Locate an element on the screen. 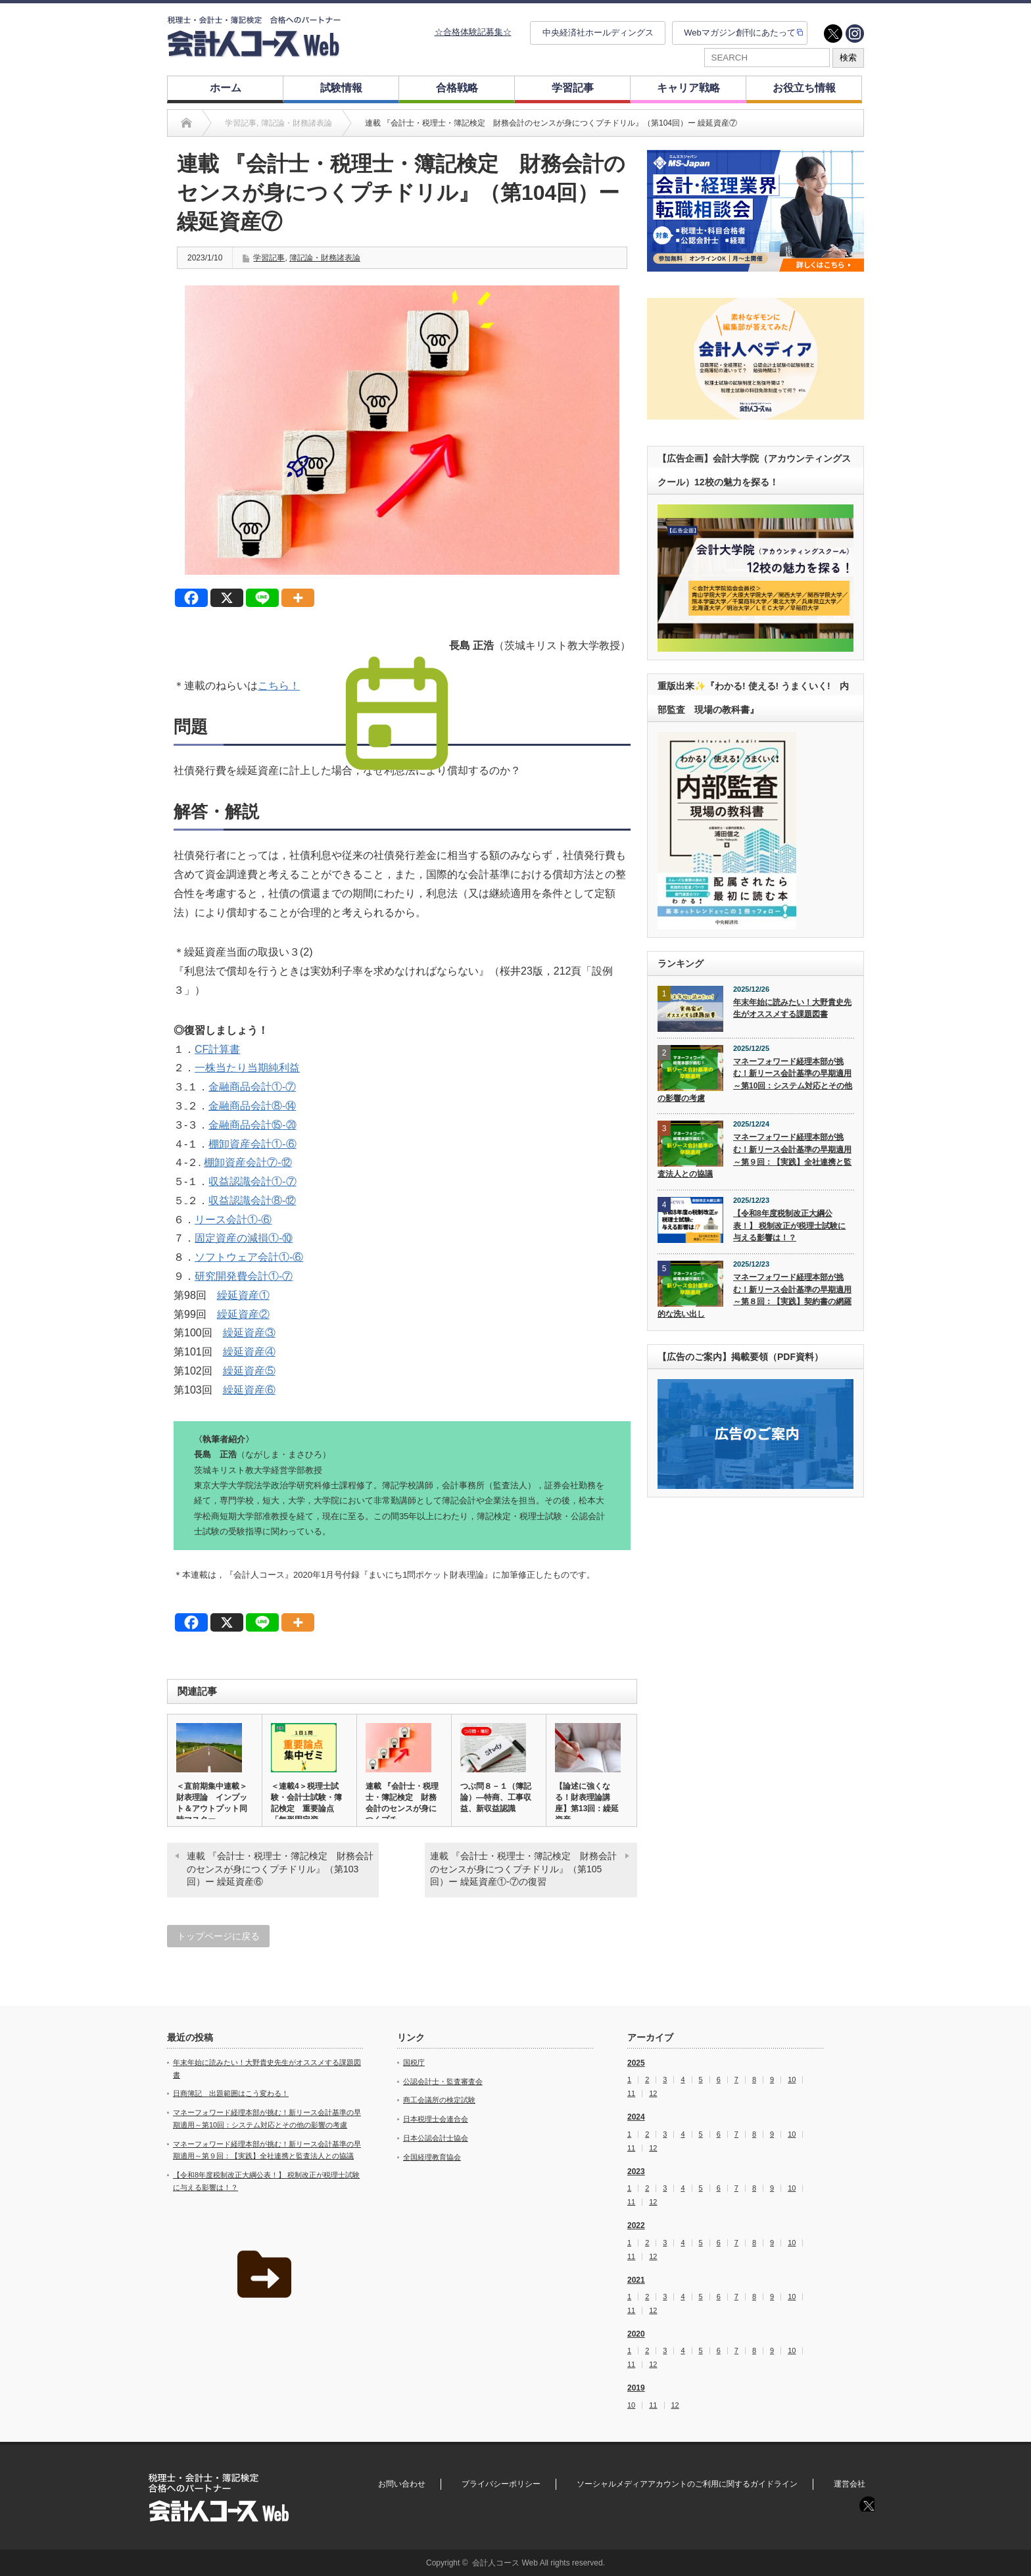 This screenshot has height=2576, width=1031. access a linked submodule or external repository is located at coordinates (264, 2274).